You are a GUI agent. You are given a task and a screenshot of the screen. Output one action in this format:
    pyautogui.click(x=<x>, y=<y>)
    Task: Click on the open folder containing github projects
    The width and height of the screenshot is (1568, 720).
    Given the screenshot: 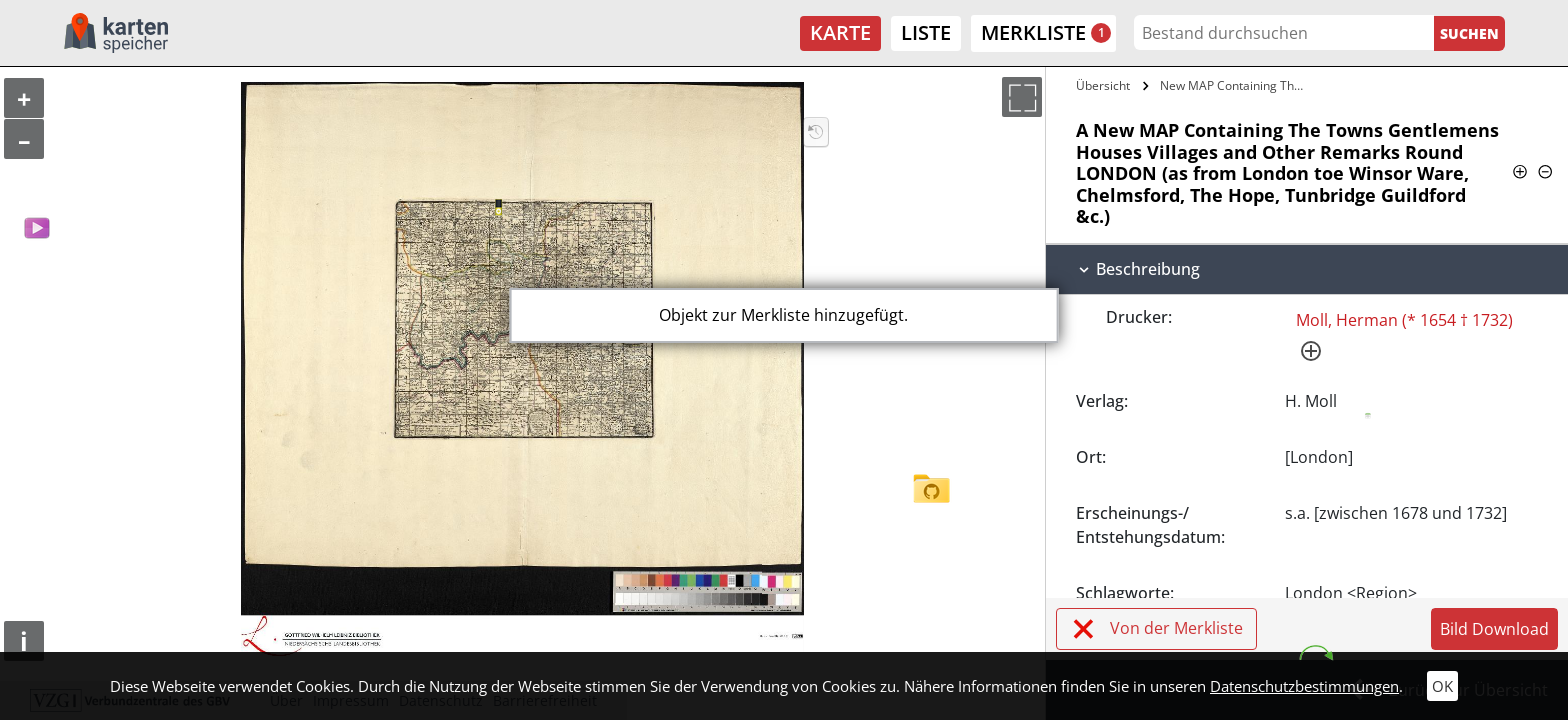 What is the action you would take?
    pyautogui.click(x=931, y=489)
    